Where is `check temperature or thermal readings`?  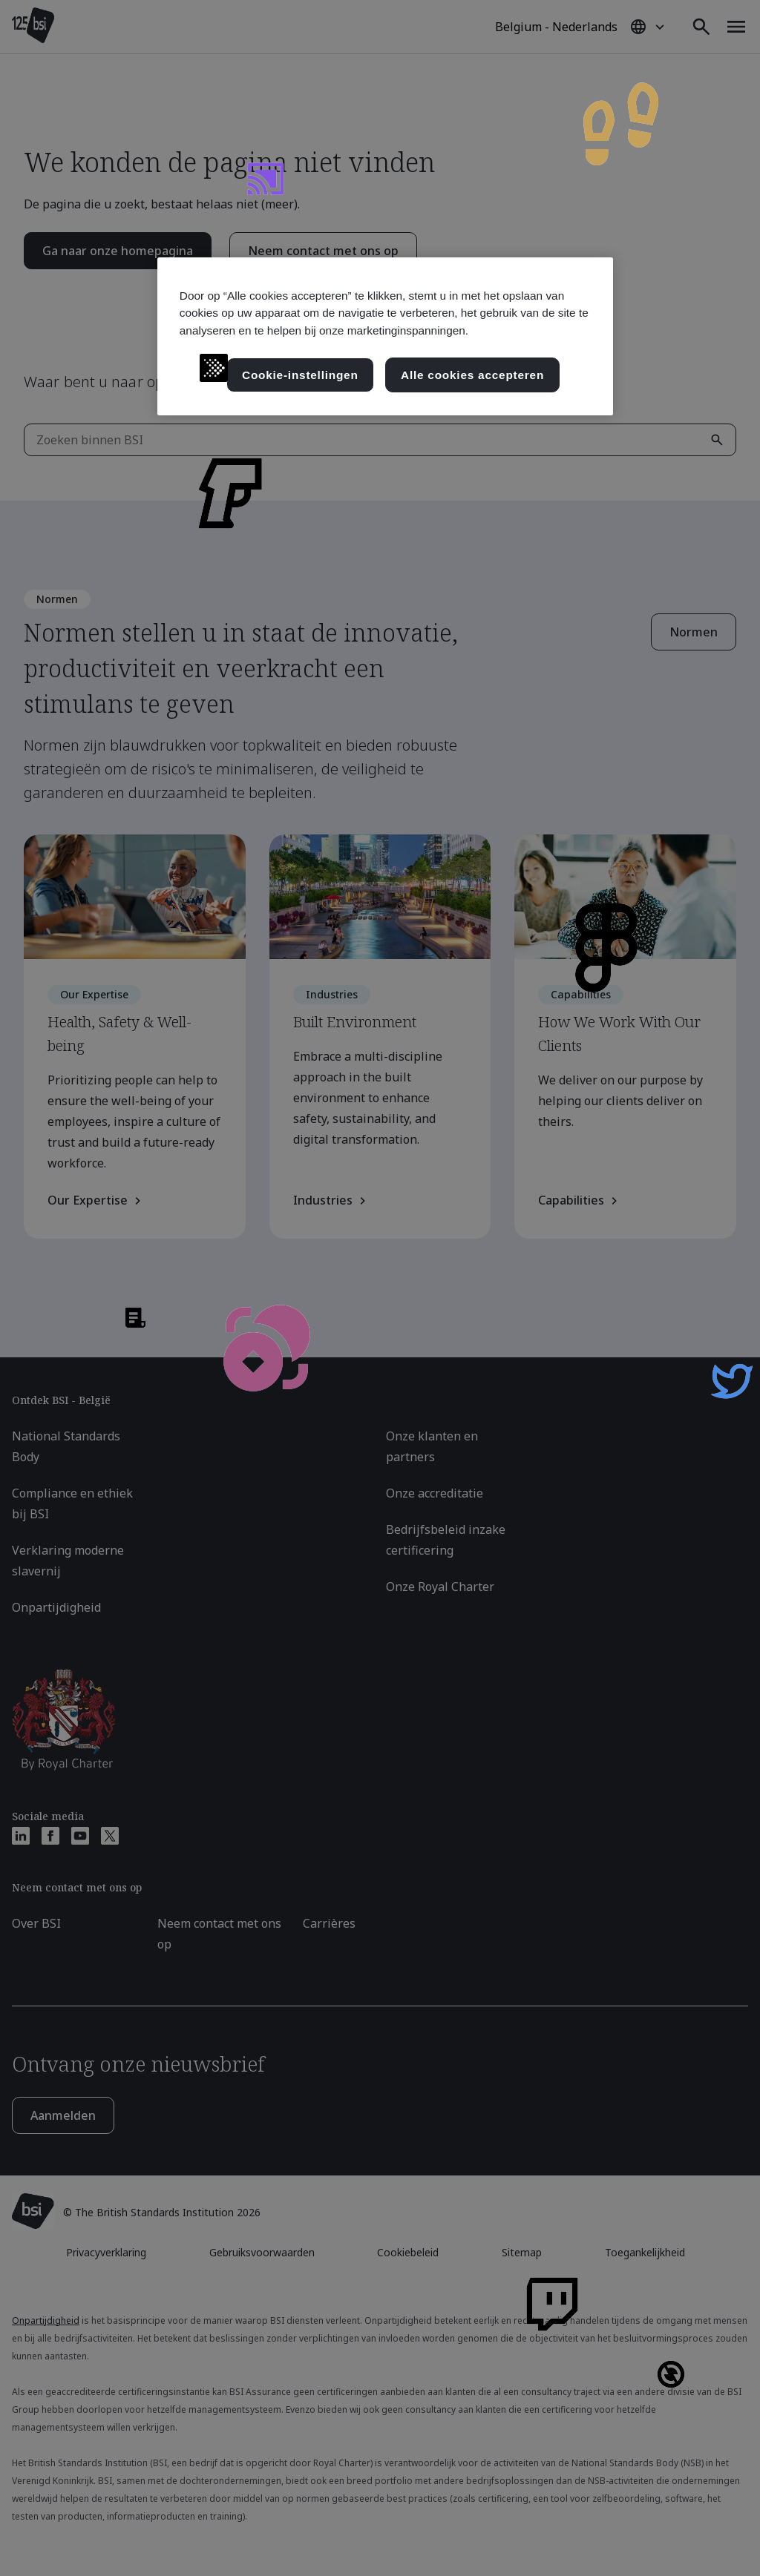
check temperature or thermal readings is located at coordinates (230, 493).